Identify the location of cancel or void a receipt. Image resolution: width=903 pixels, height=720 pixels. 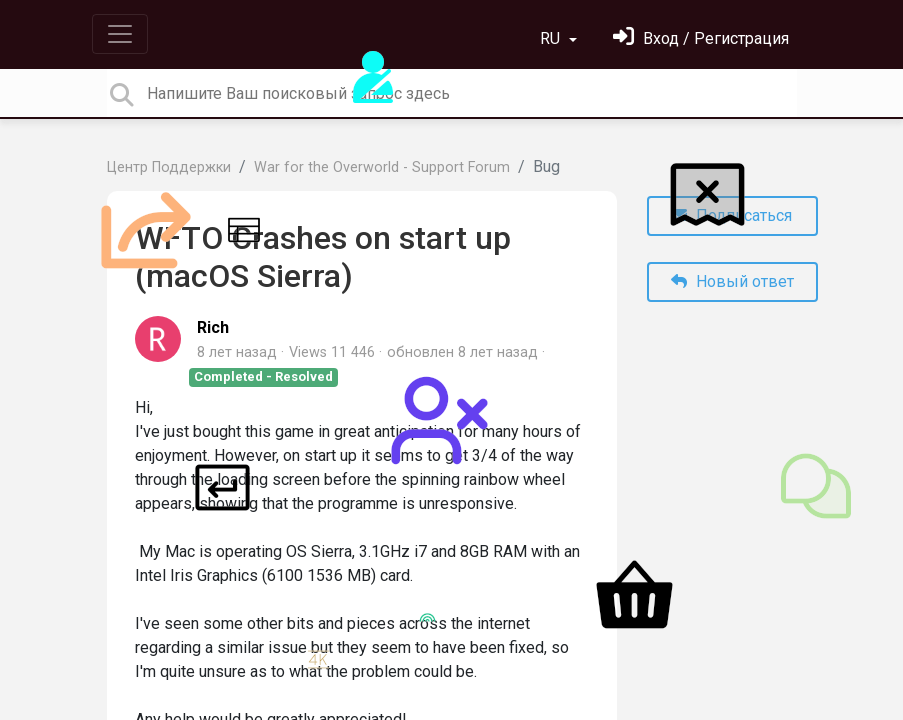
(707, 194).